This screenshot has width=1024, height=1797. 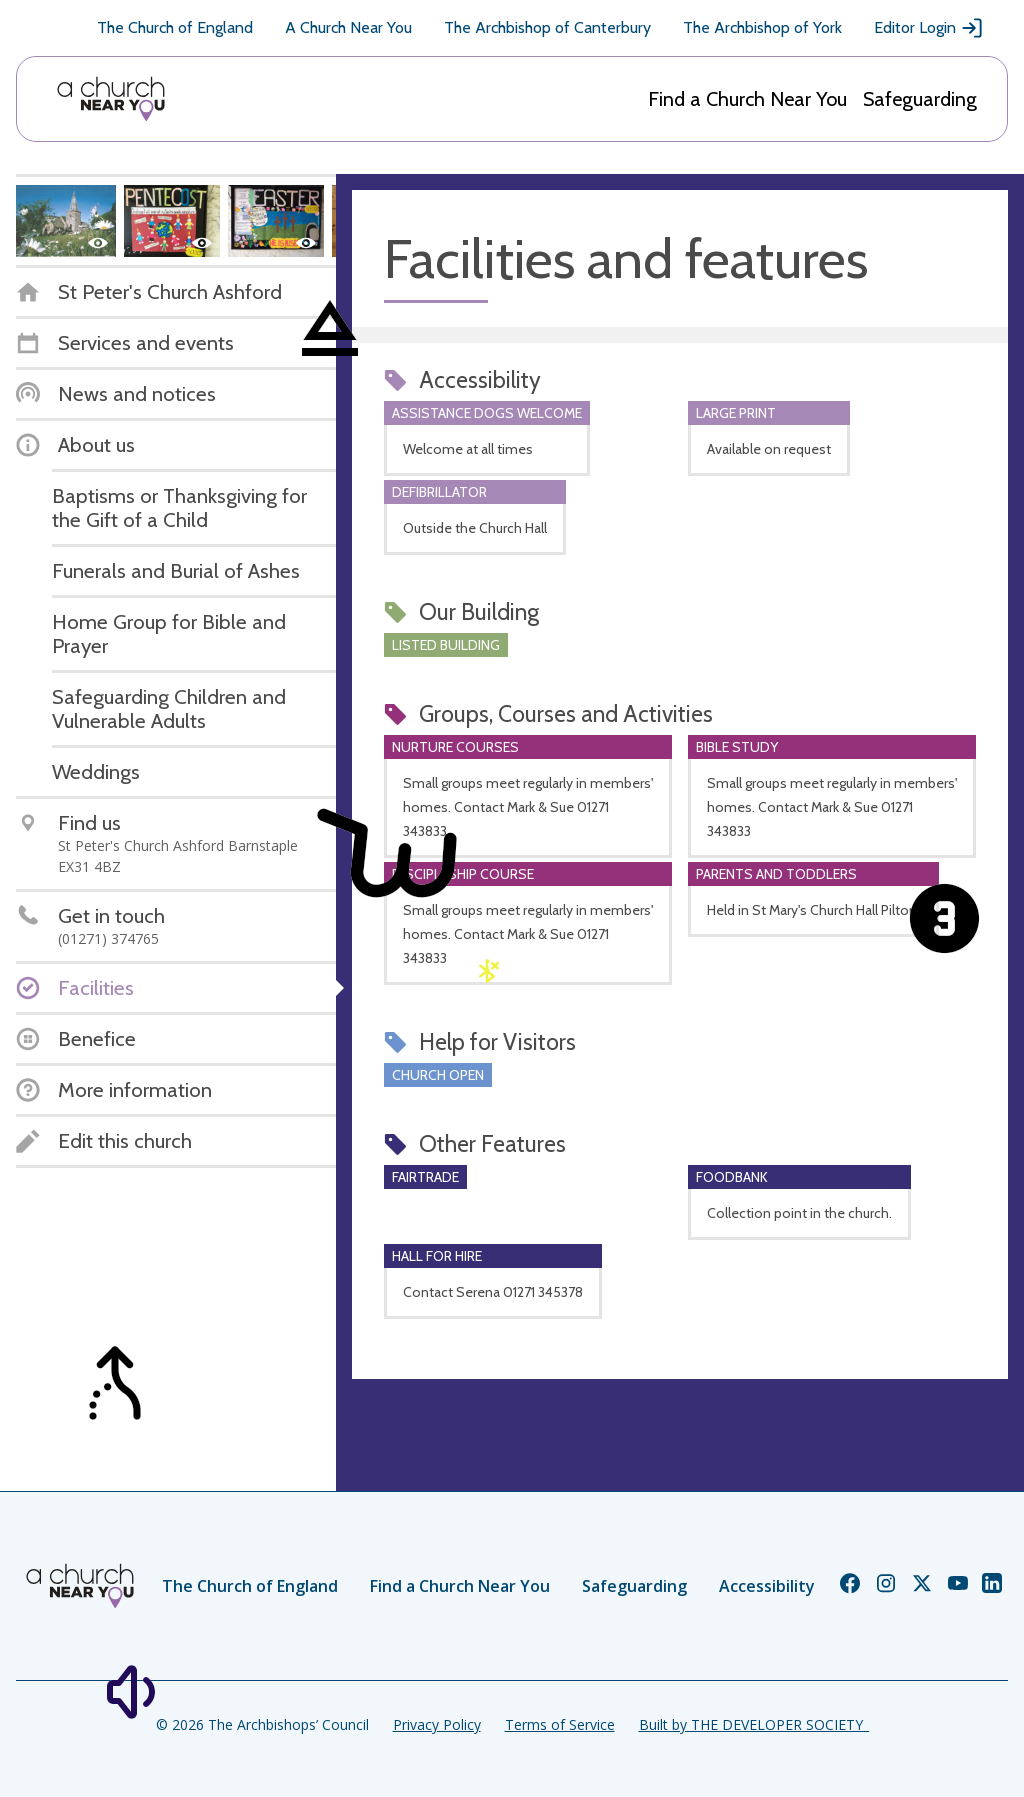 I want to click on step 3 in a multi-step process or wizard, so click(x=944, y=918).